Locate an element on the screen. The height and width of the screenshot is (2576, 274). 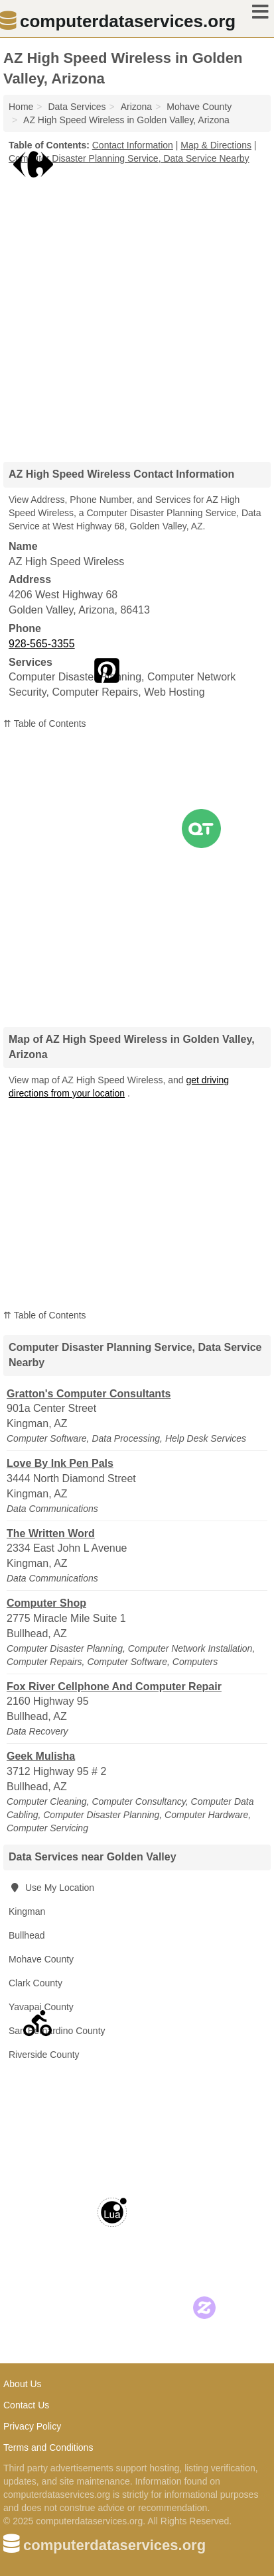
visit zazzle website or store is located at coordinates (204, 2308).